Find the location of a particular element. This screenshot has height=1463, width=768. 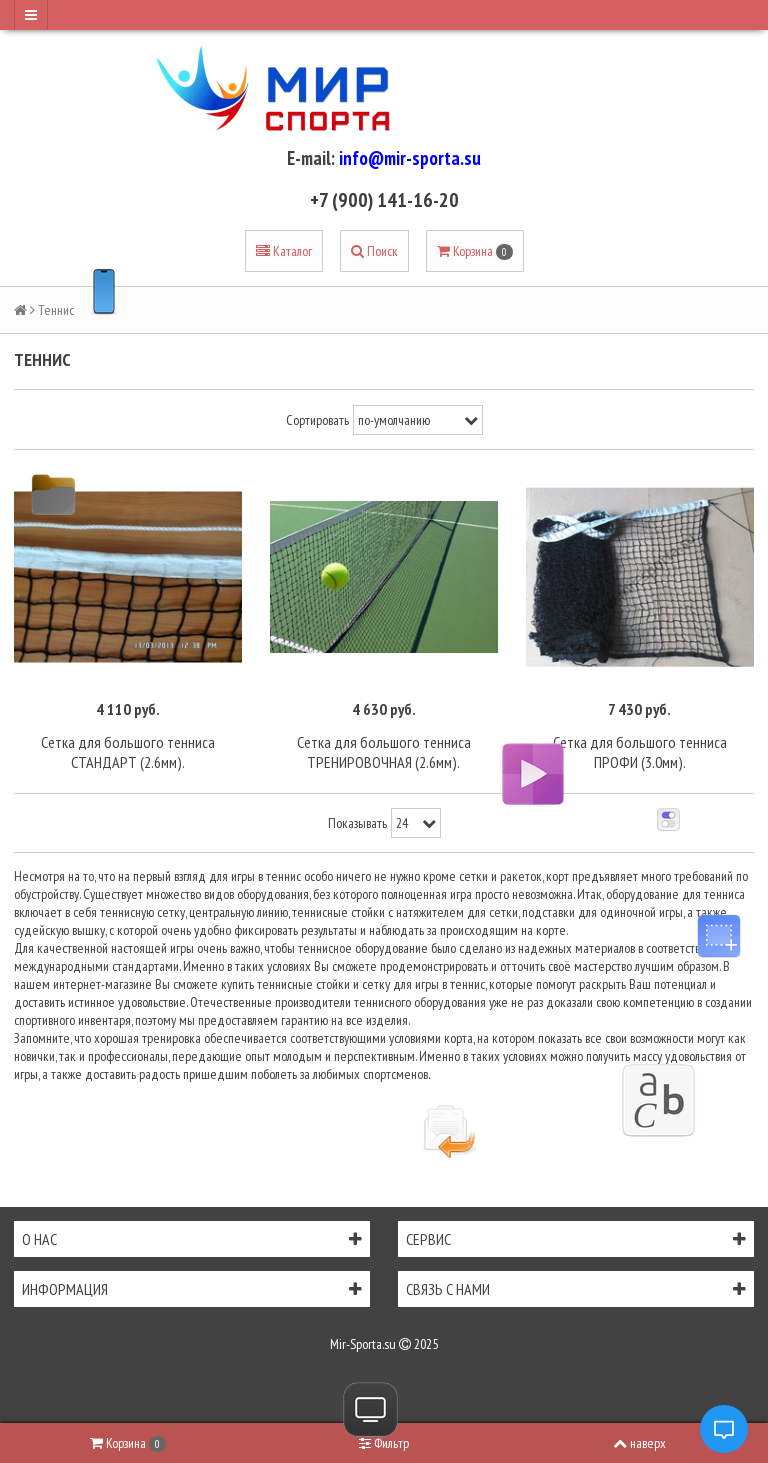

drop files here to move them into this folder is located at coordinates (53, 494).